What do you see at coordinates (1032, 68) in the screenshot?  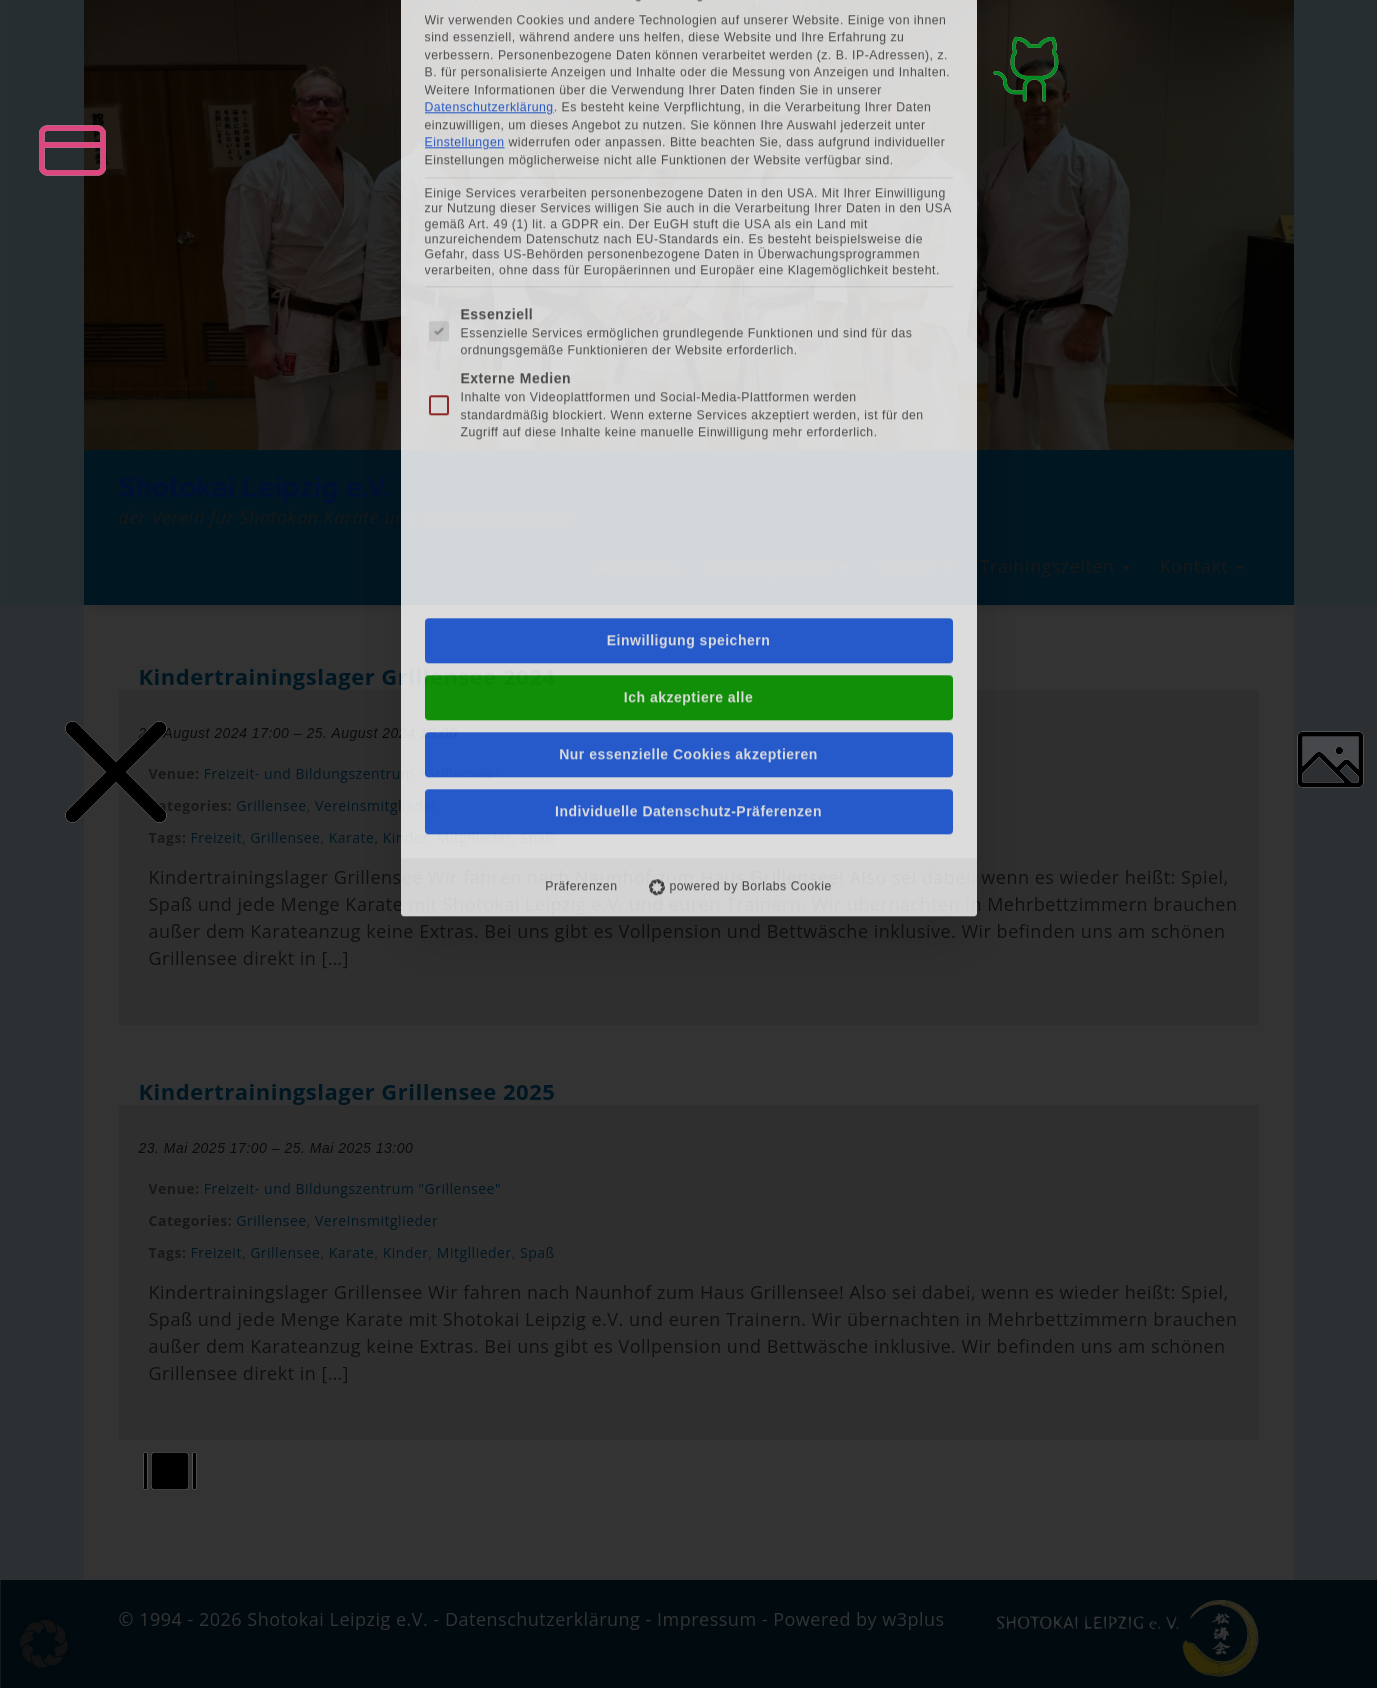 I see `visit github repository` at bounding box center [1032, 68].